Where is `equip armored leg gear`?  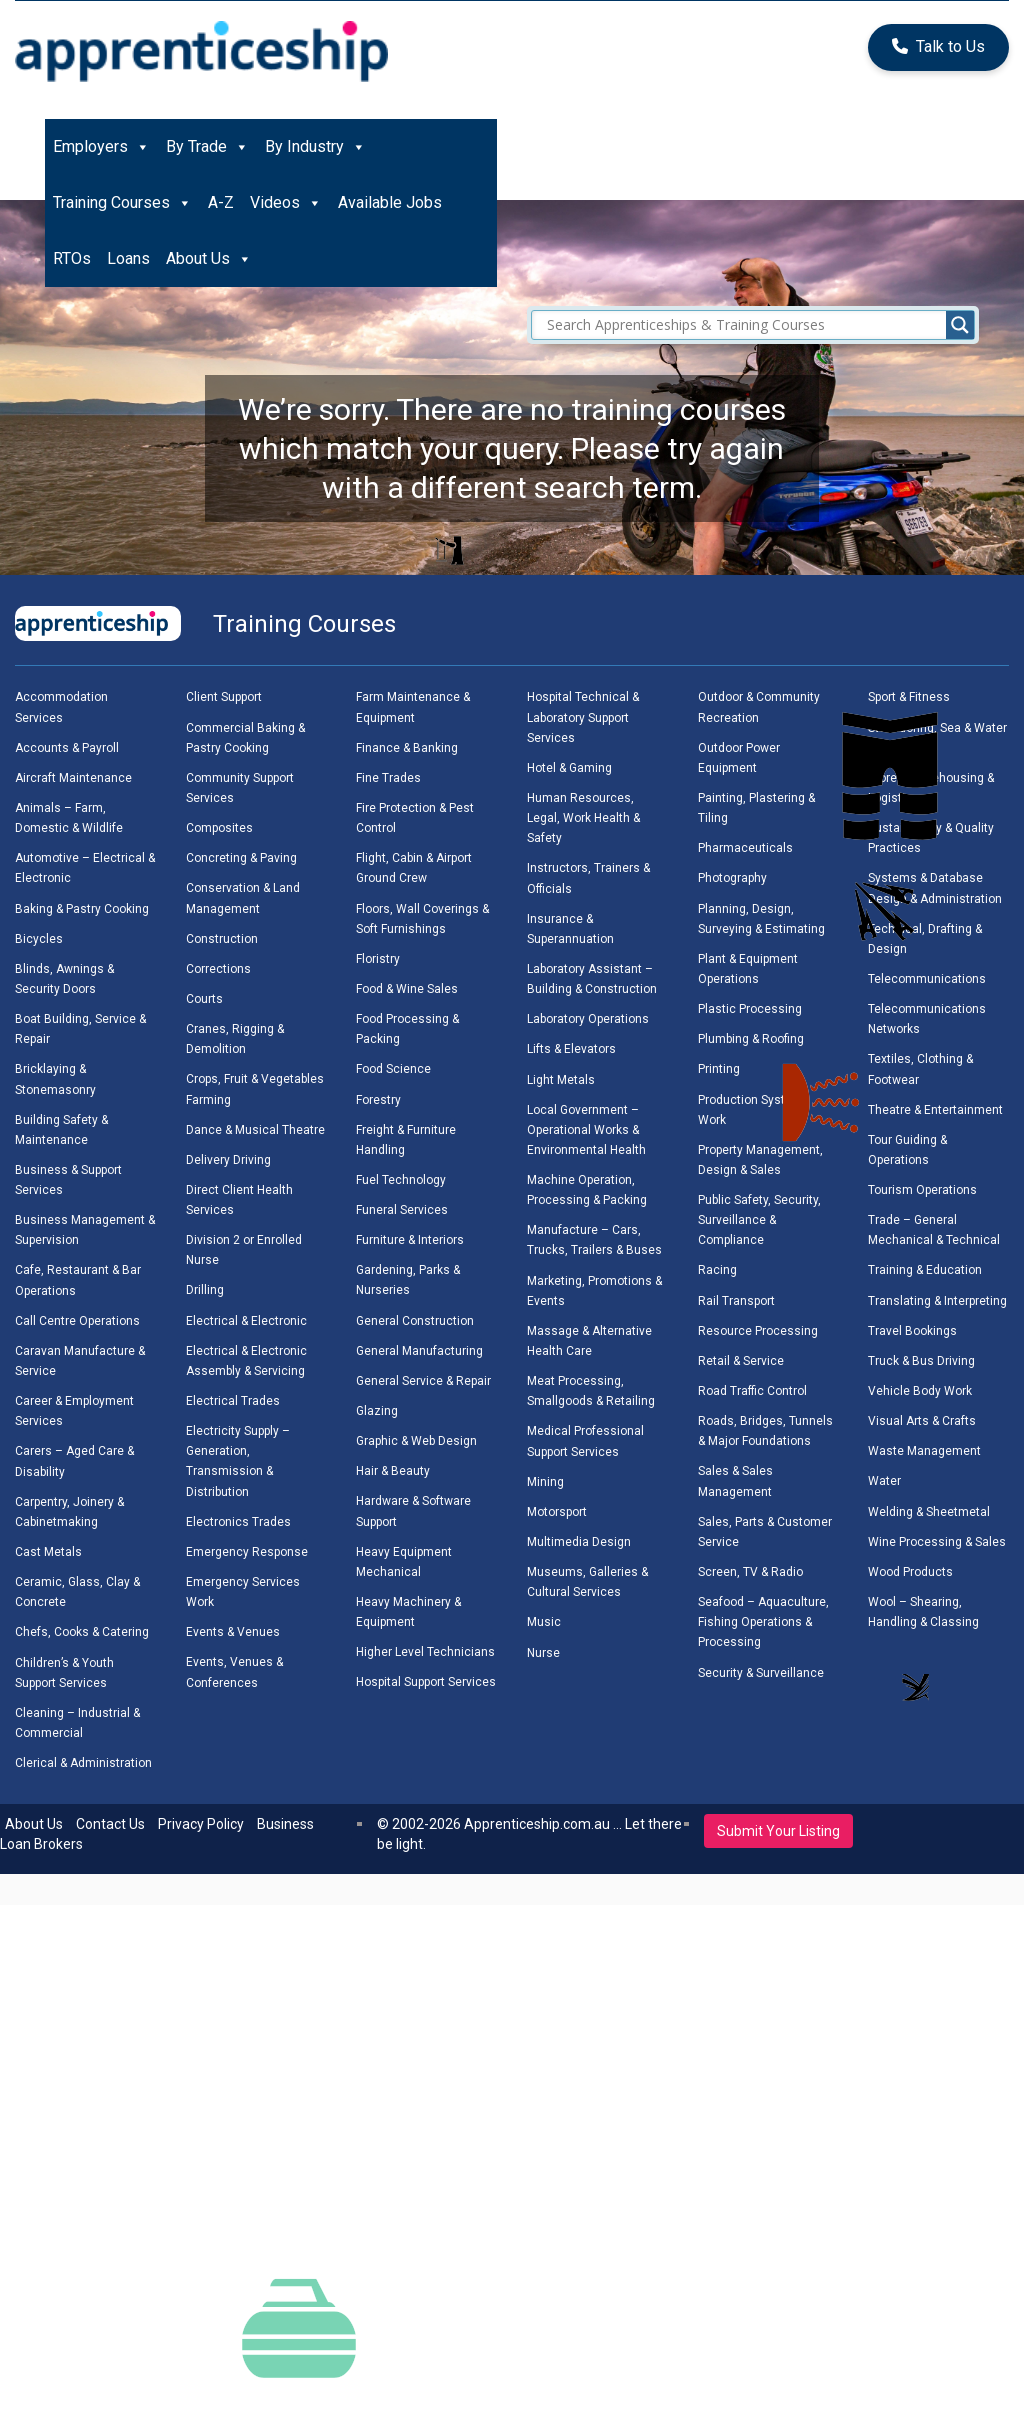
equip armored leg gear is located at coordinates (890, 776).